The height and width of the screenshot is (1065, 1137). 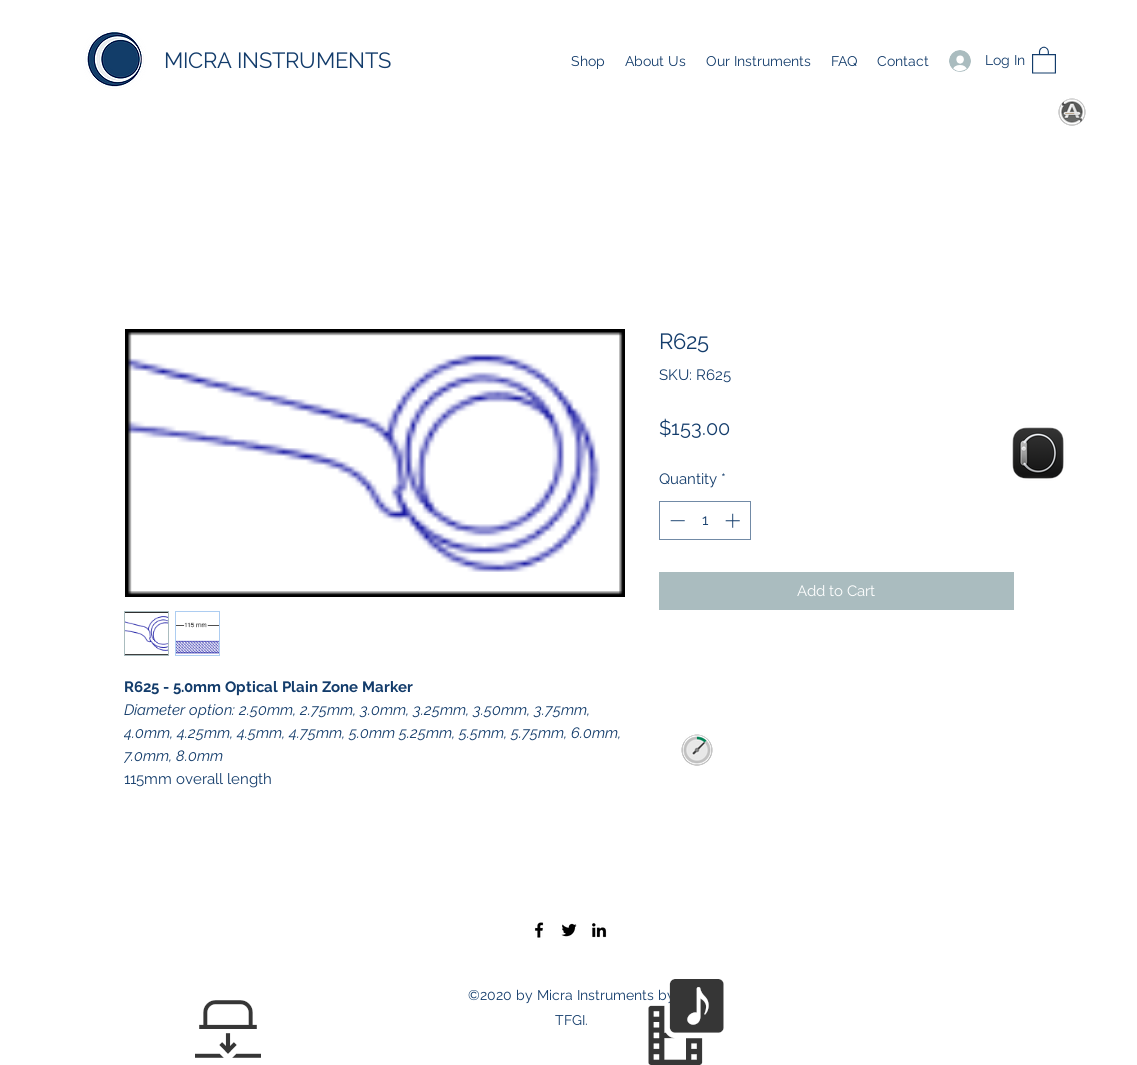 What do you see at coordinates (697, 750) in the screenshot?
I see `open sysprof system profiler` at bounding box center [697, 750].